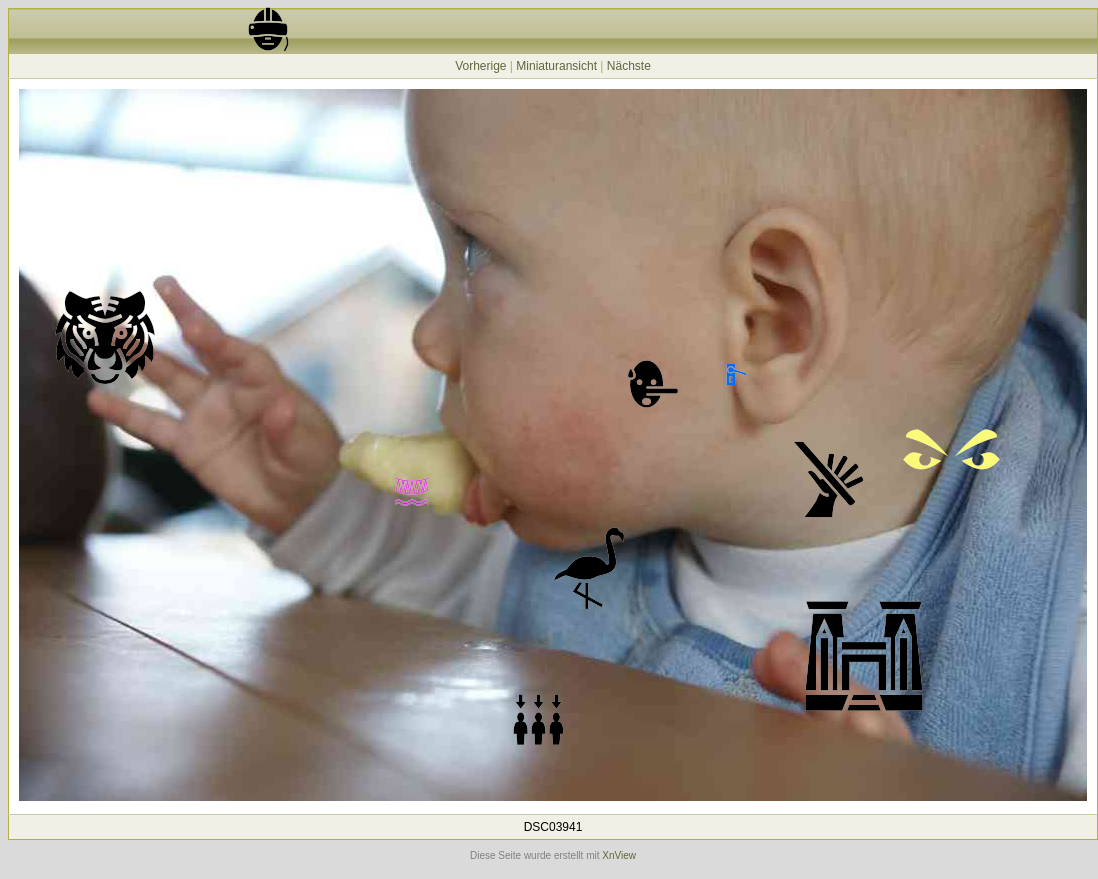 Image resolution: width=1098 pixels, height=879 pixels. What do you see at coordinates (828, 479) in the screenshot?
I see `catch or grab an item` at bounding box center [828, 479].